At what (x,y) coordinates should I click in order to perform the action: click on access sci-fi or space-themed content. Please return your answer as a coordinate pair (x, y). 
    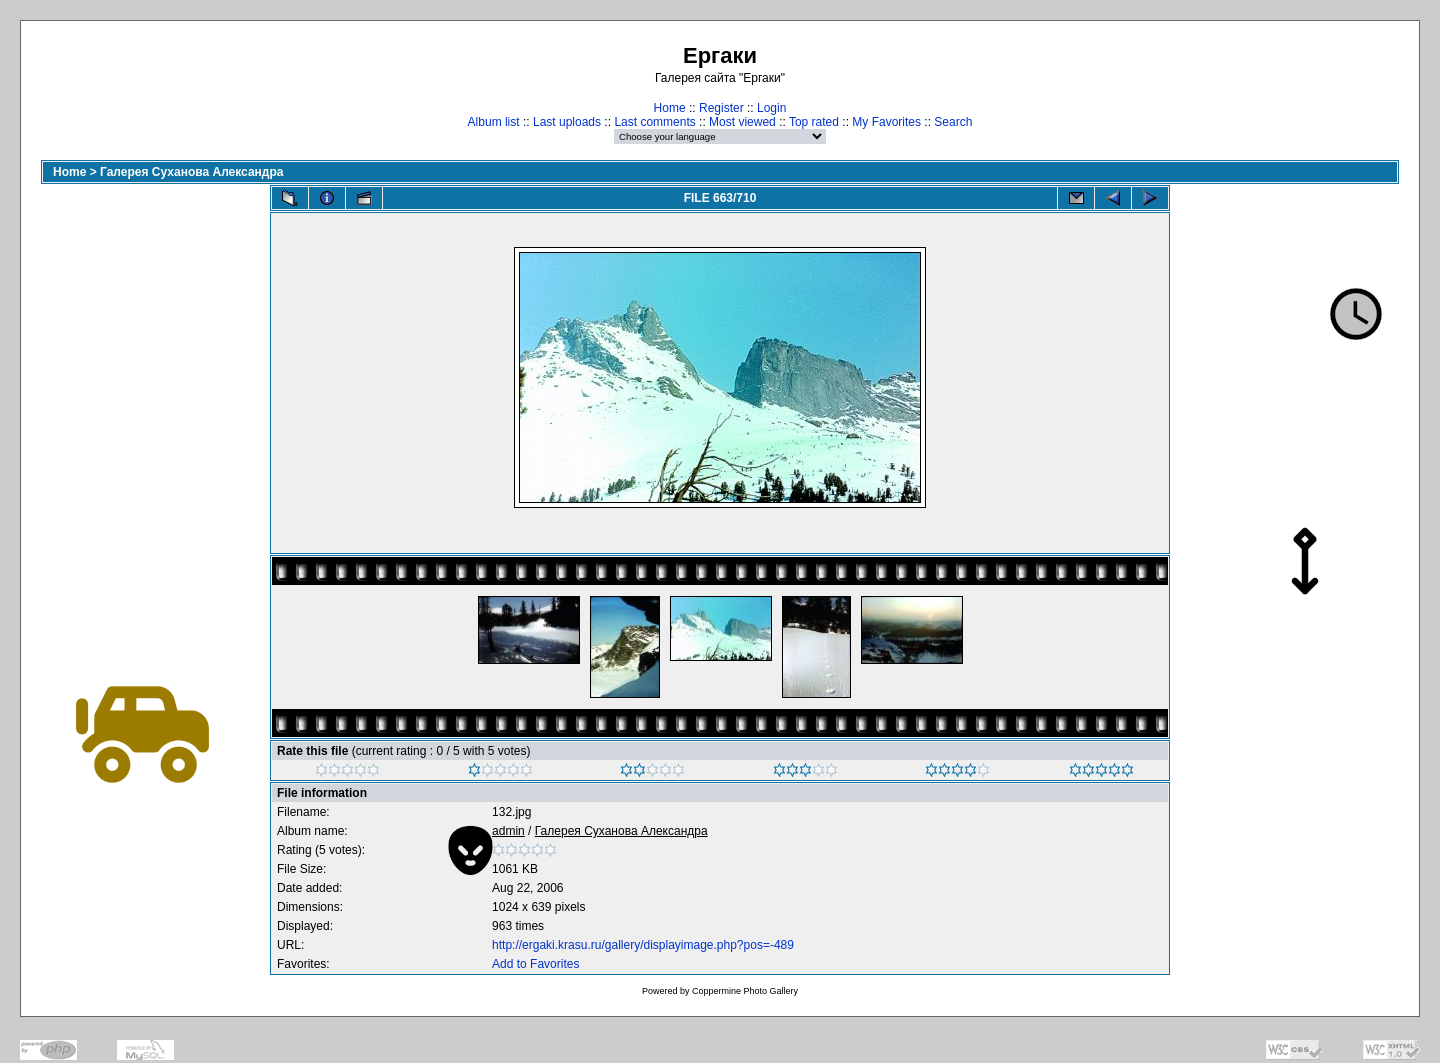
    Looking at the image, I should click on (470, 850).